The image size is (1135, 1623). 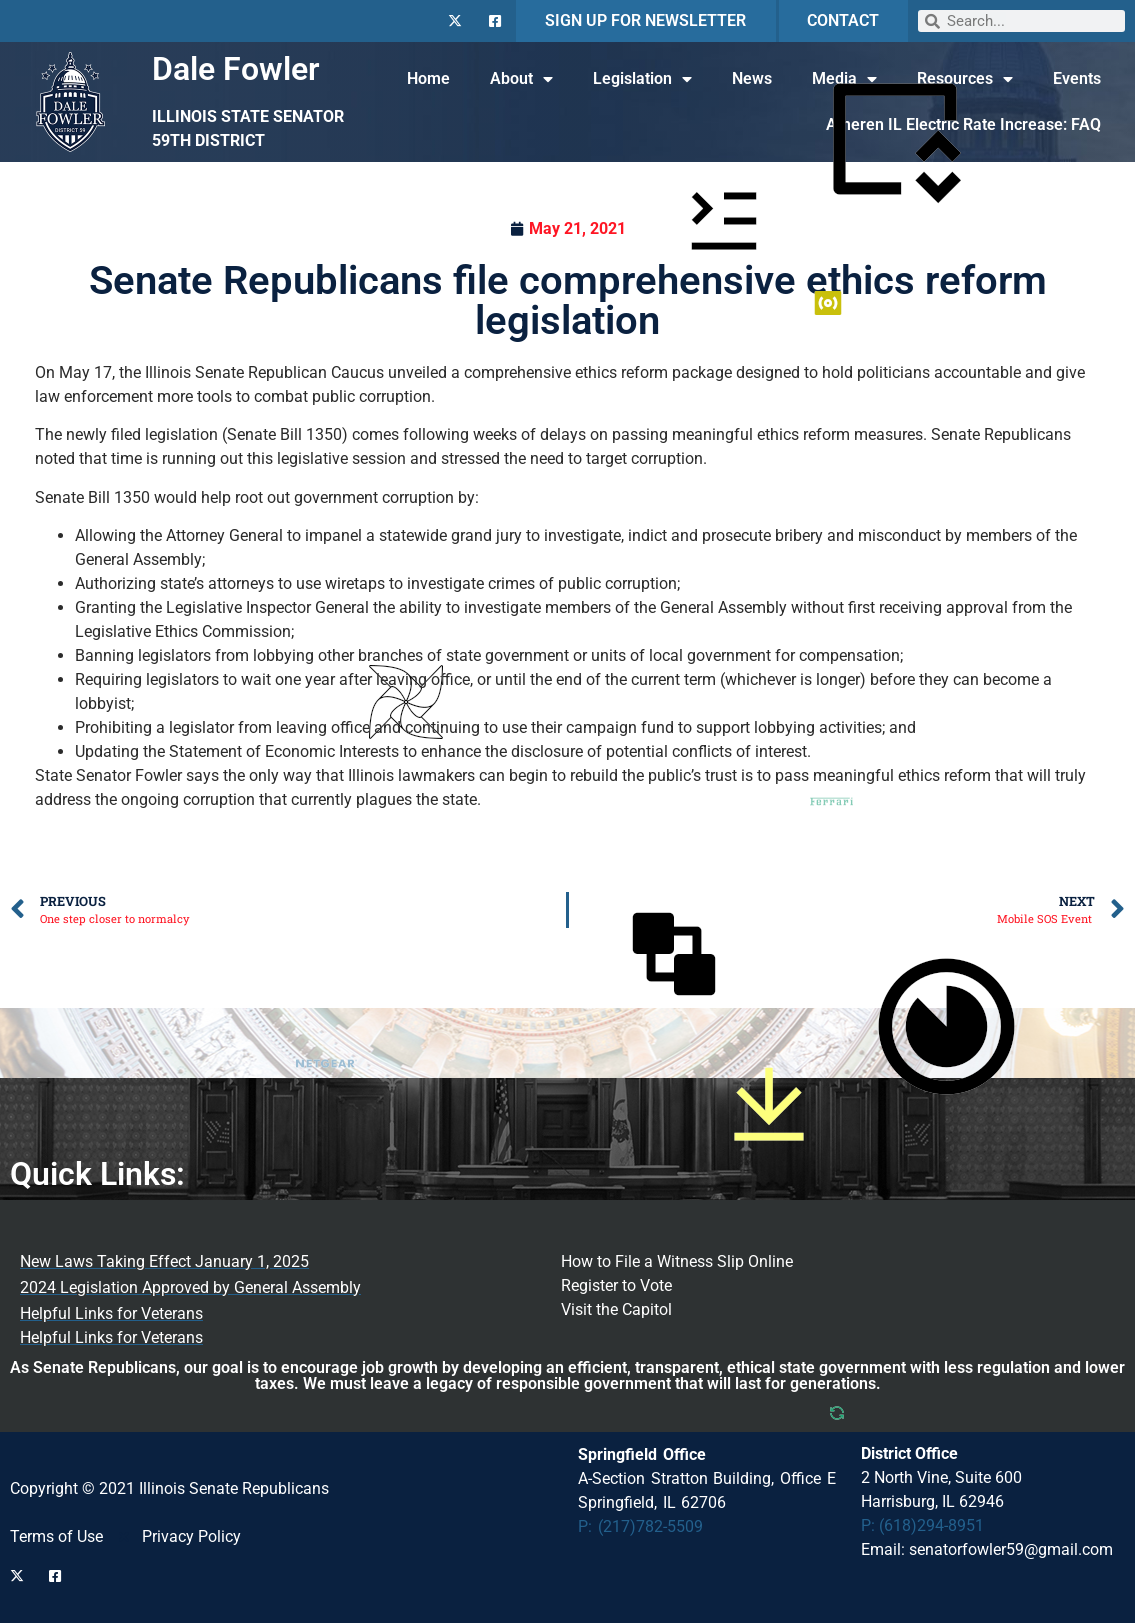 What do you see at coordinates (674, 954) in the screenshot?
I see `send selected object to back of layer stack` at bounding box center [674, 954].